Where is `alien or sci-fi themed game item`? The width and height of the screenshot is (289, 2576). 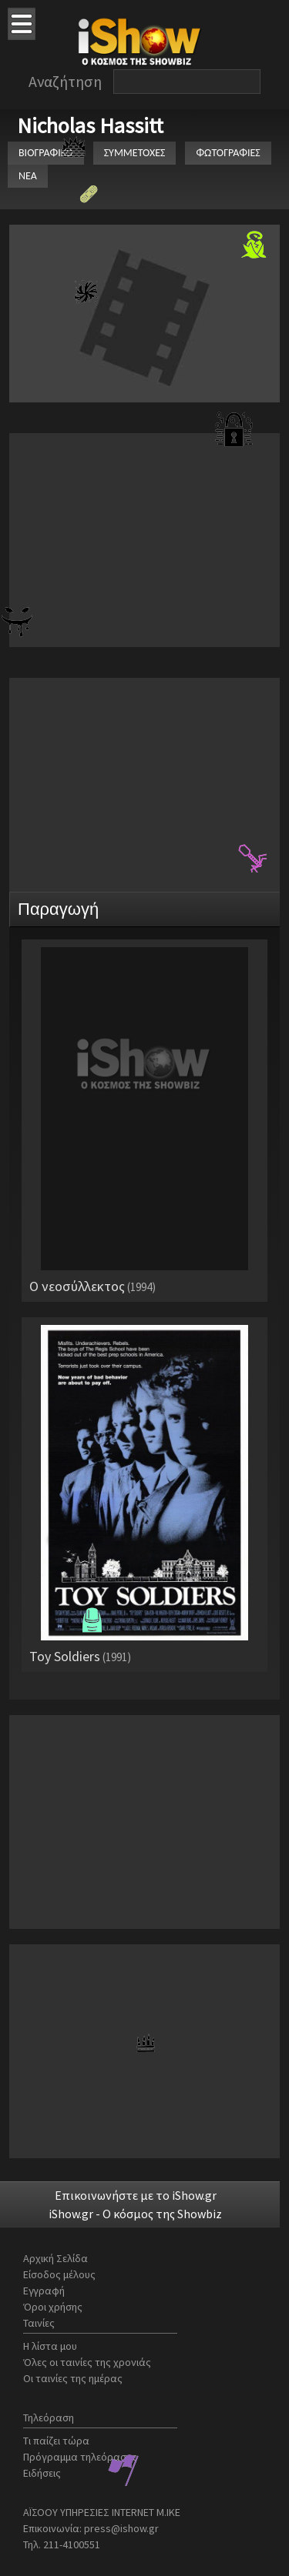 alien or sci-fi themed game item is located at coordinates (254, 245).